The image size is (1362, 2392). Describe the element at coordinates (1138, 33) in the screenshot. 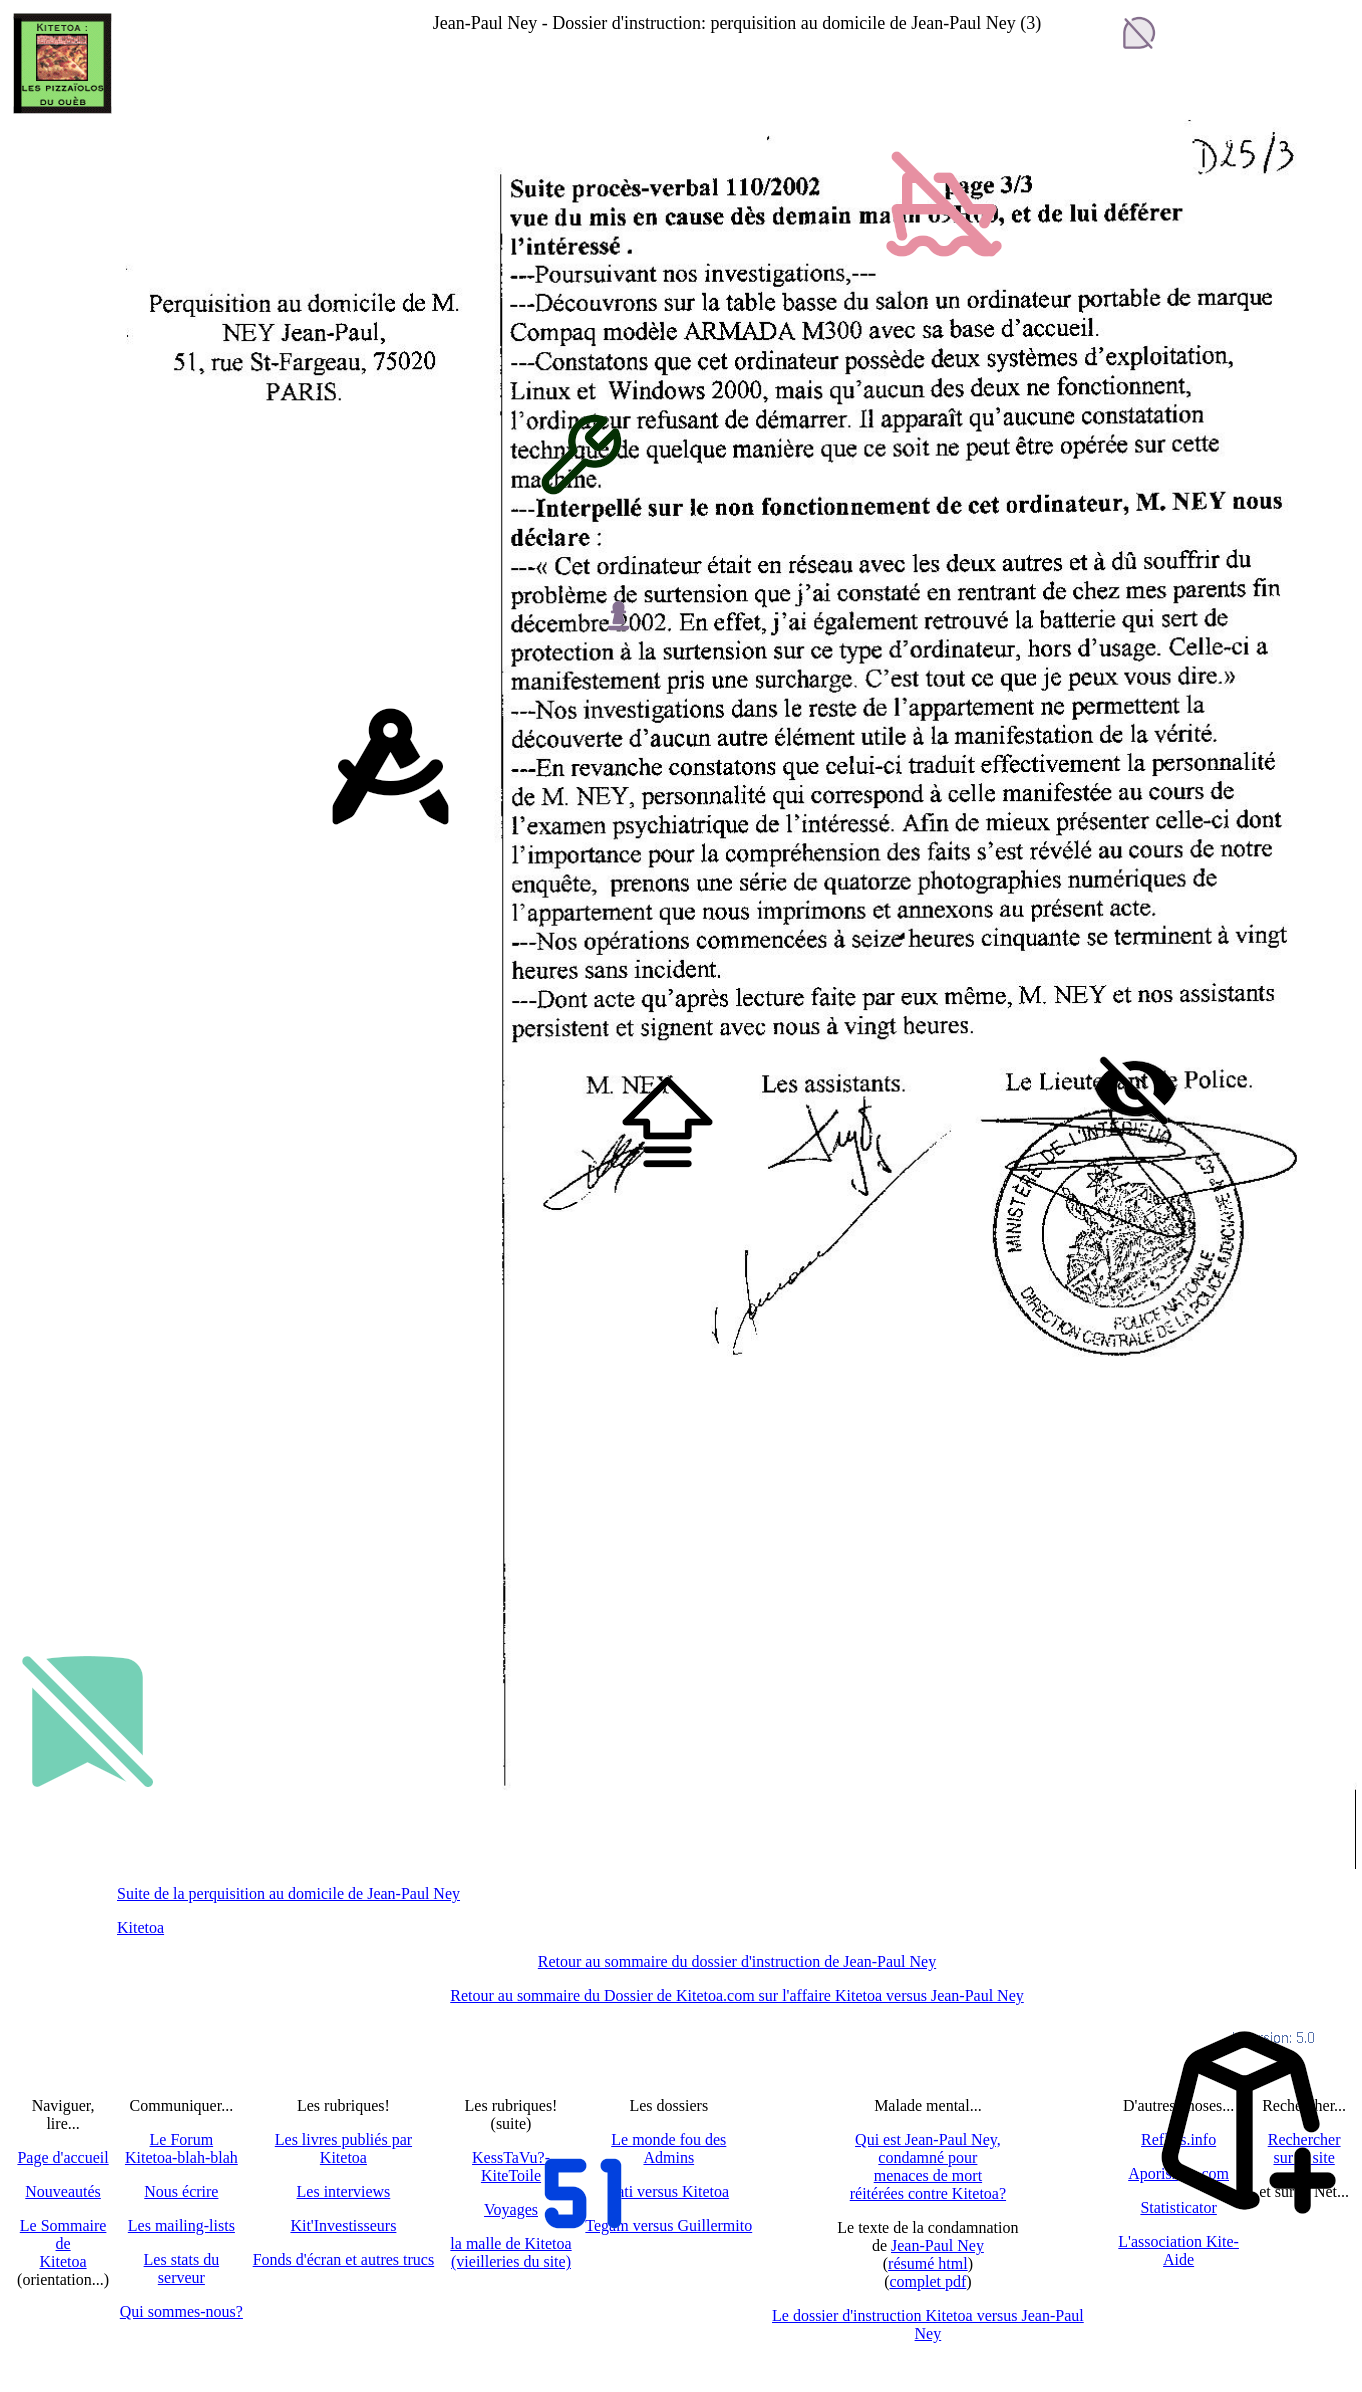

I see `mute or disable chat notifications` at that location.